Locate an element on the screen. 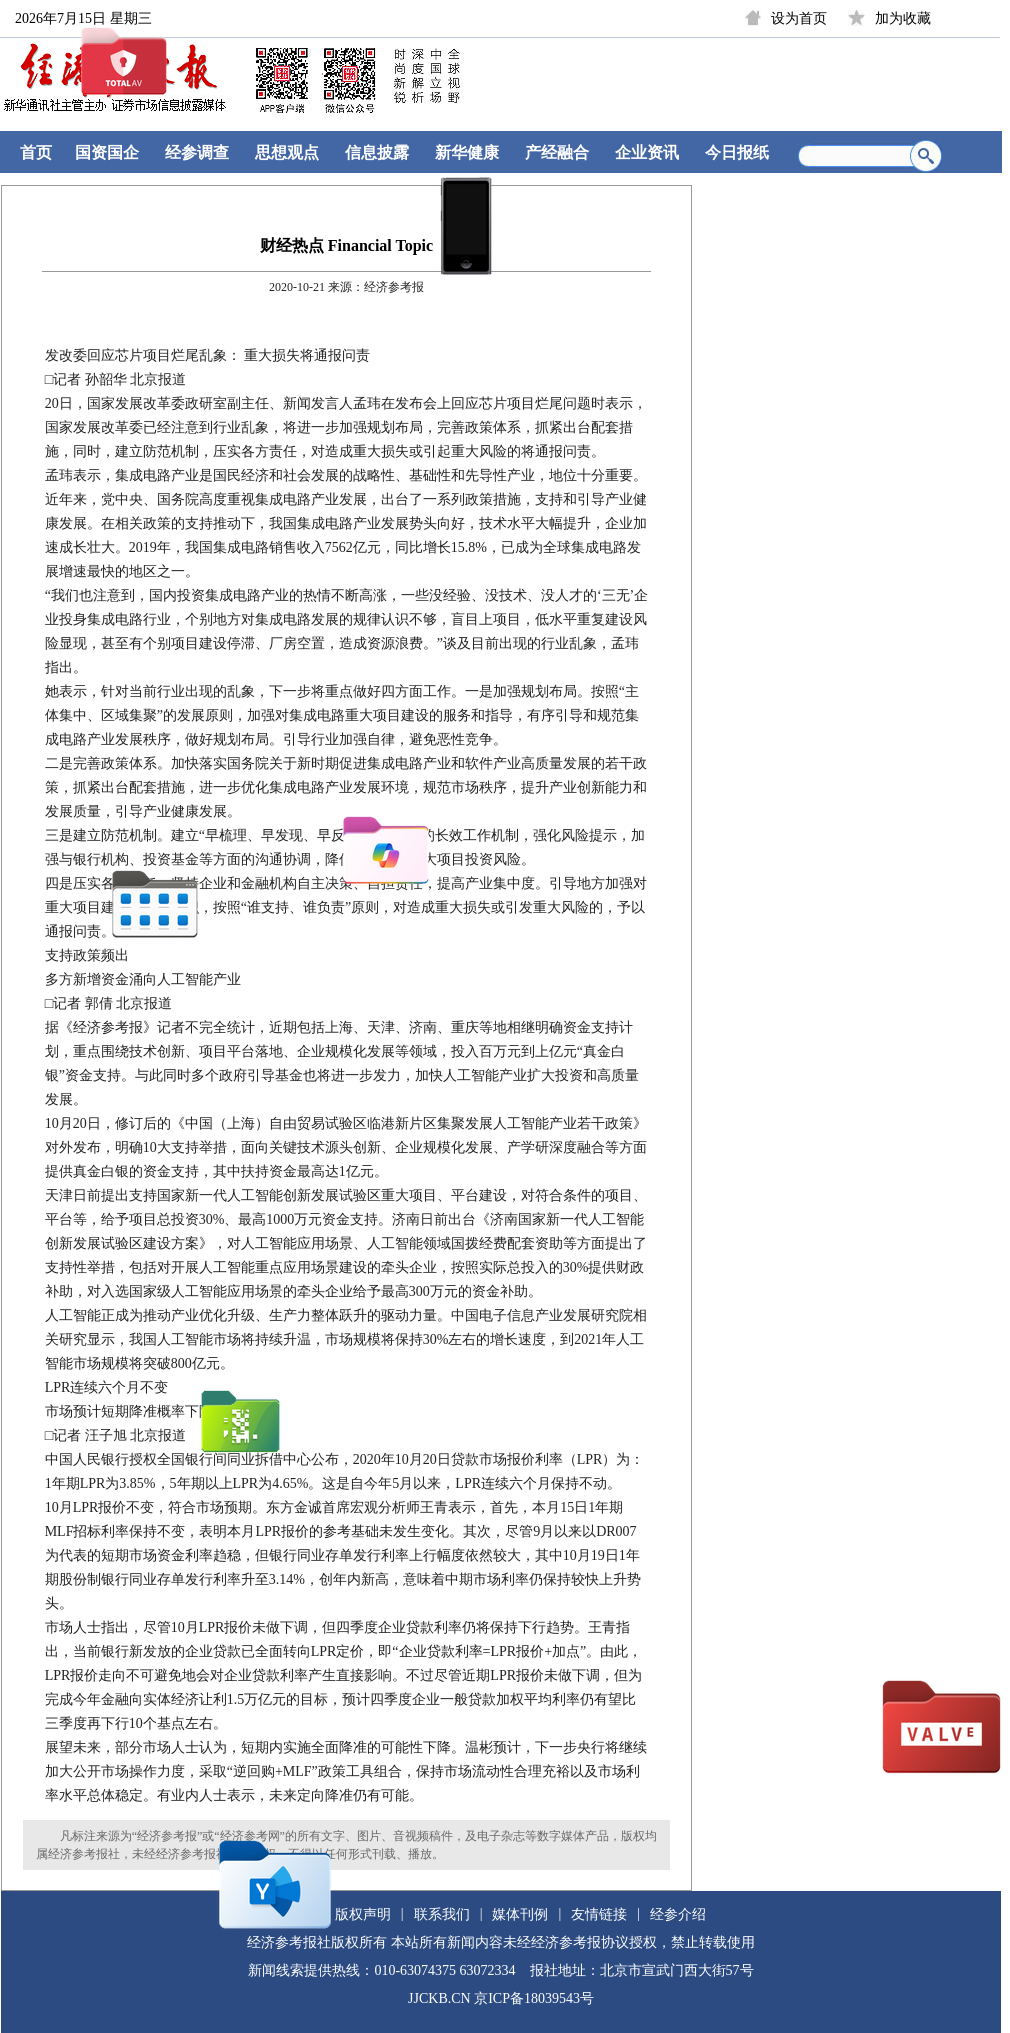 The image size is (1010, 2033). open folder containing Microsoft Yammer files is located at coordinates (274, 1887).